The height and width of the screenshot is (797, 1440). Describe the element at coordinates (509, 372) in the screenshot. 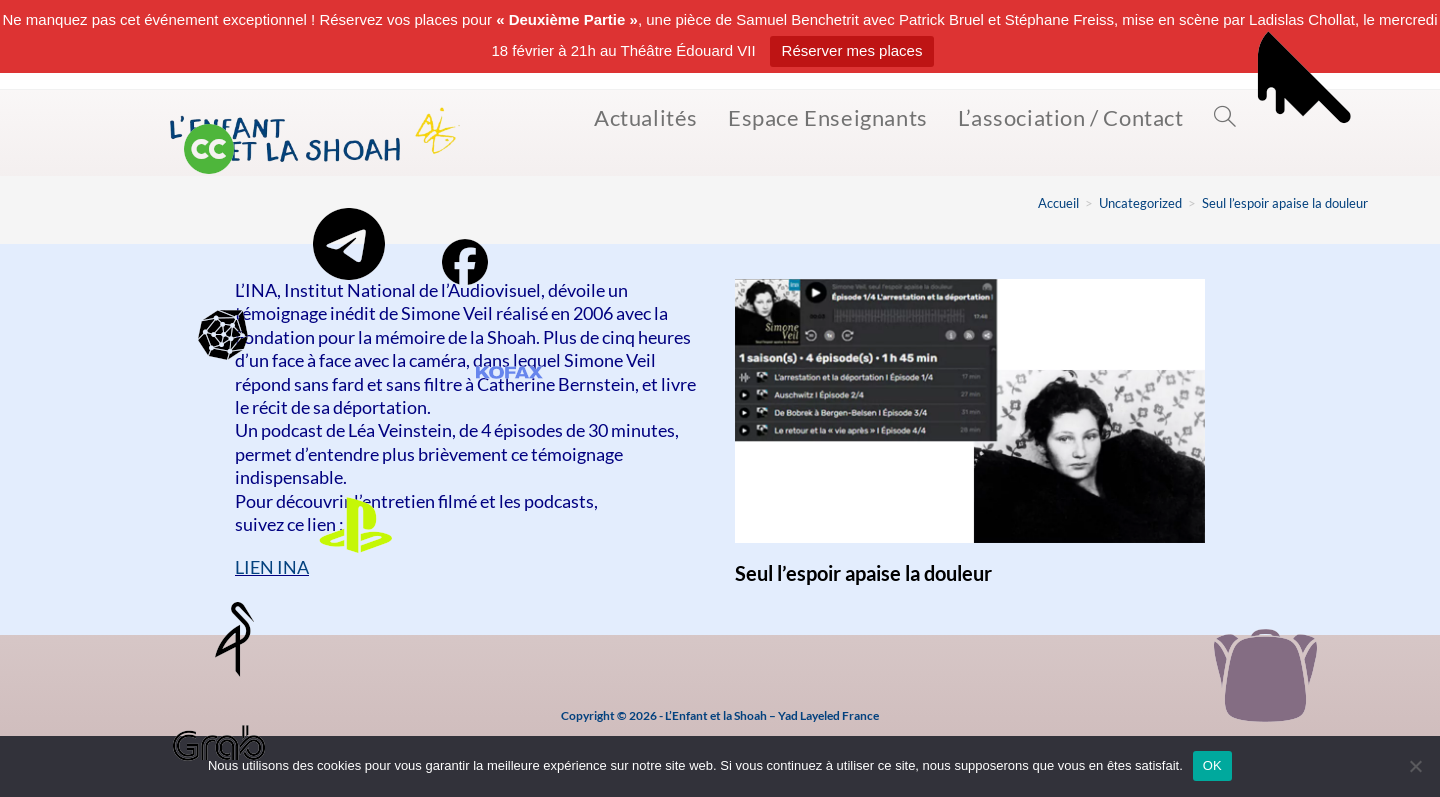

I see `Kofax company logo` at that location.